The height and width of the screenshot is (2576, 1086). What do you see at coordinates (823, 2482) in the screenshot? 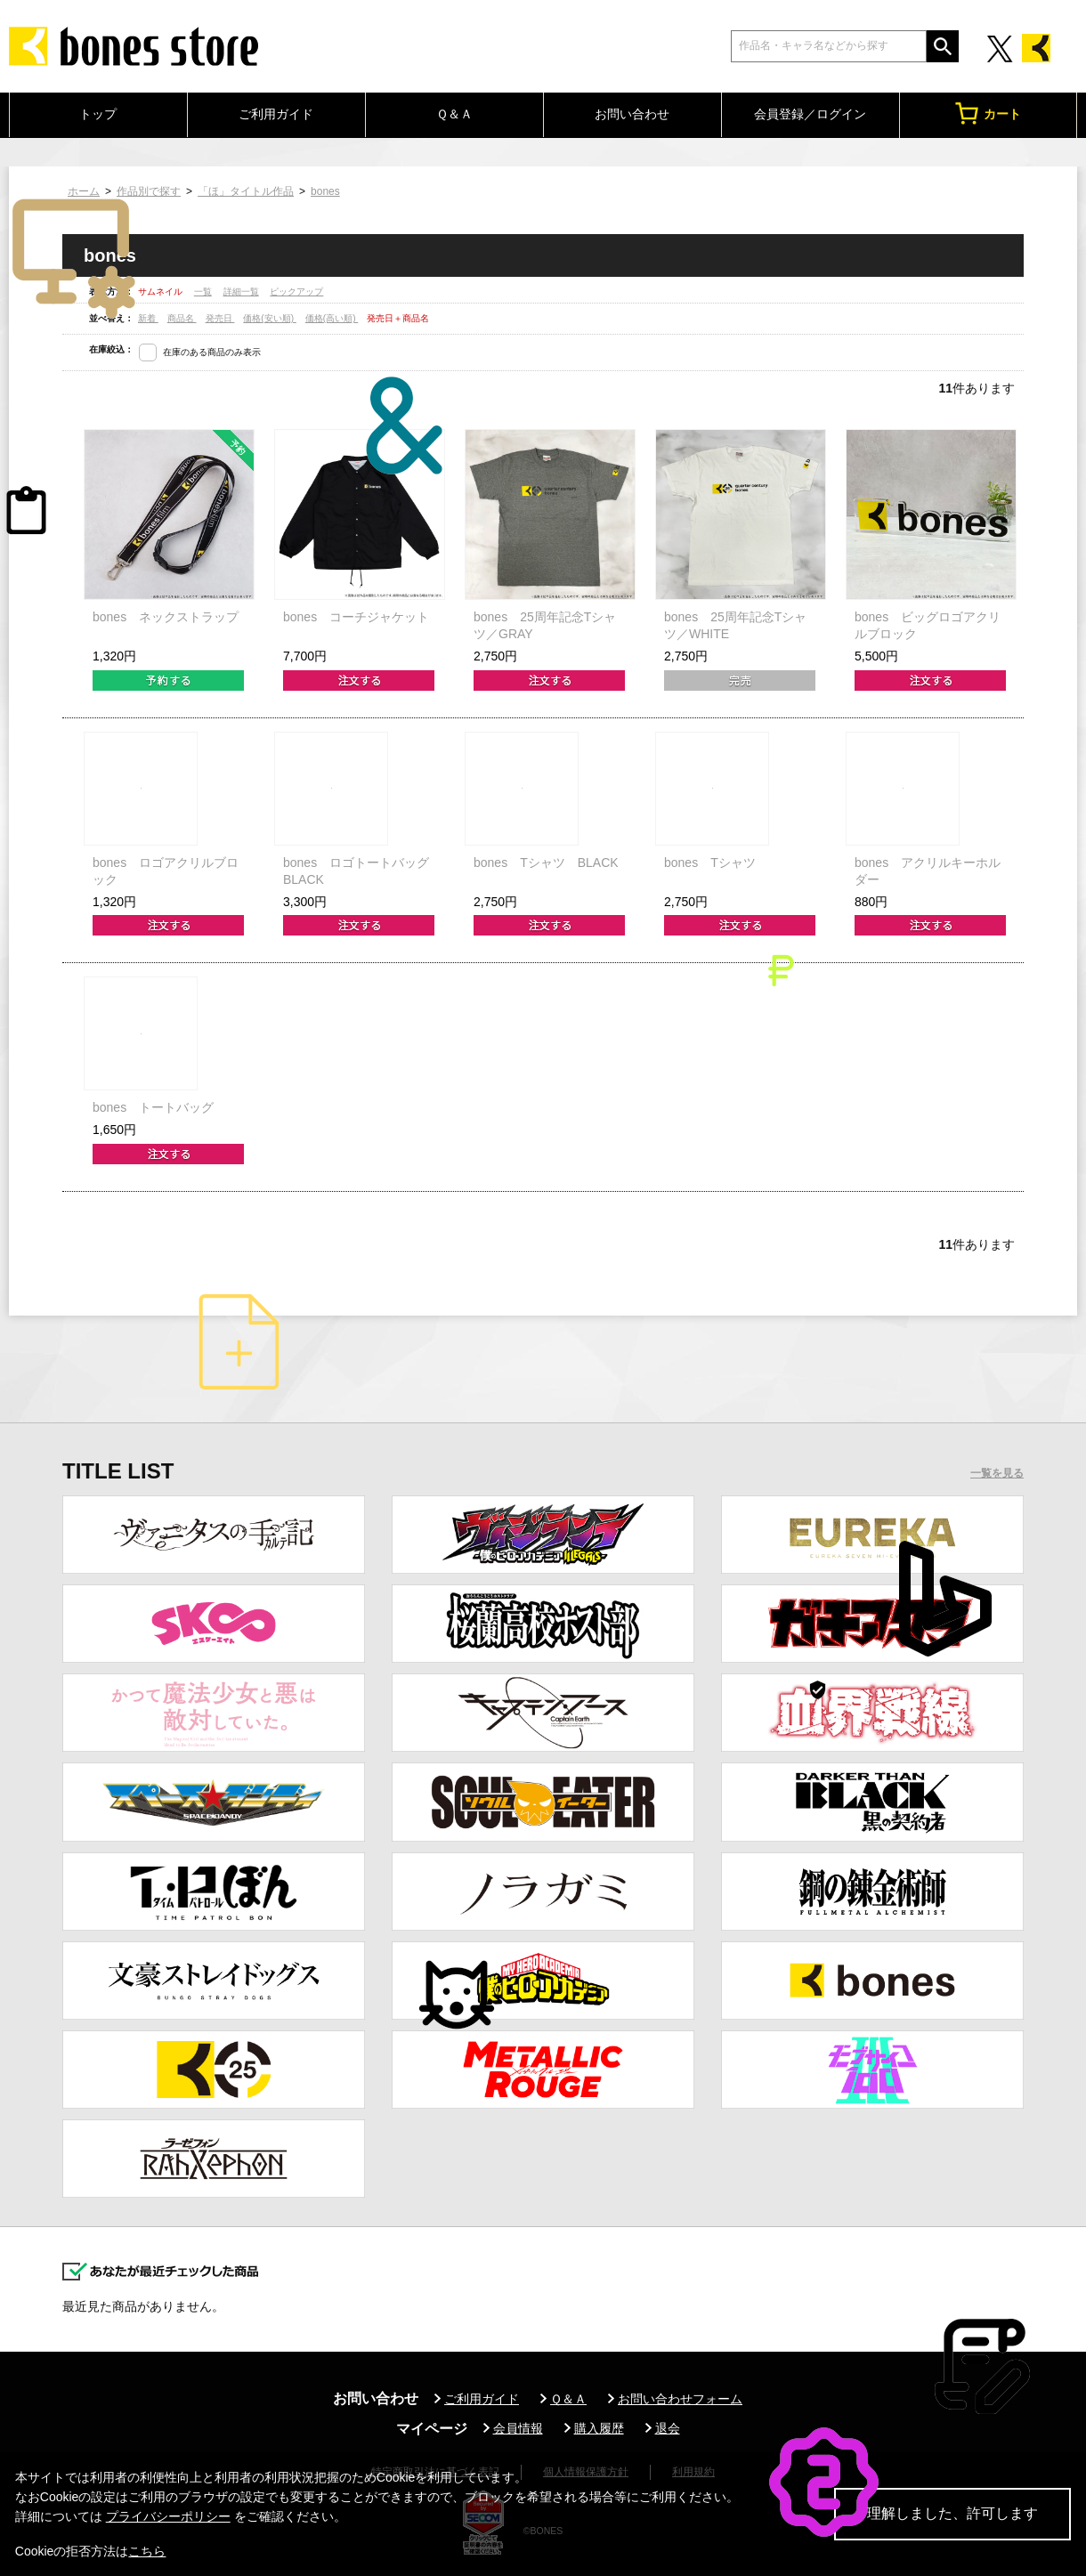
I see `indicates second place or runner-up status` at bounding box center [823, 2482].